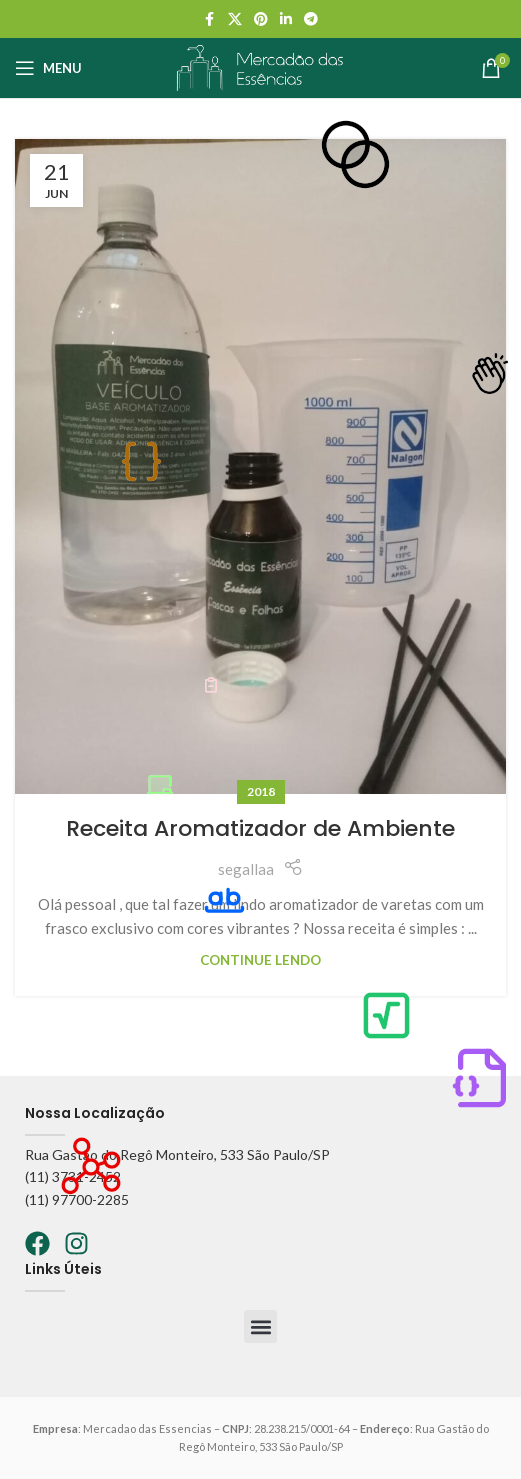 Image resolution: width=521 pixels, height=1479 pixels. What do you see at coordinates (141, 461) in the screenshot?
I see `view or edit JSON data` at bounding box center [141, 461].